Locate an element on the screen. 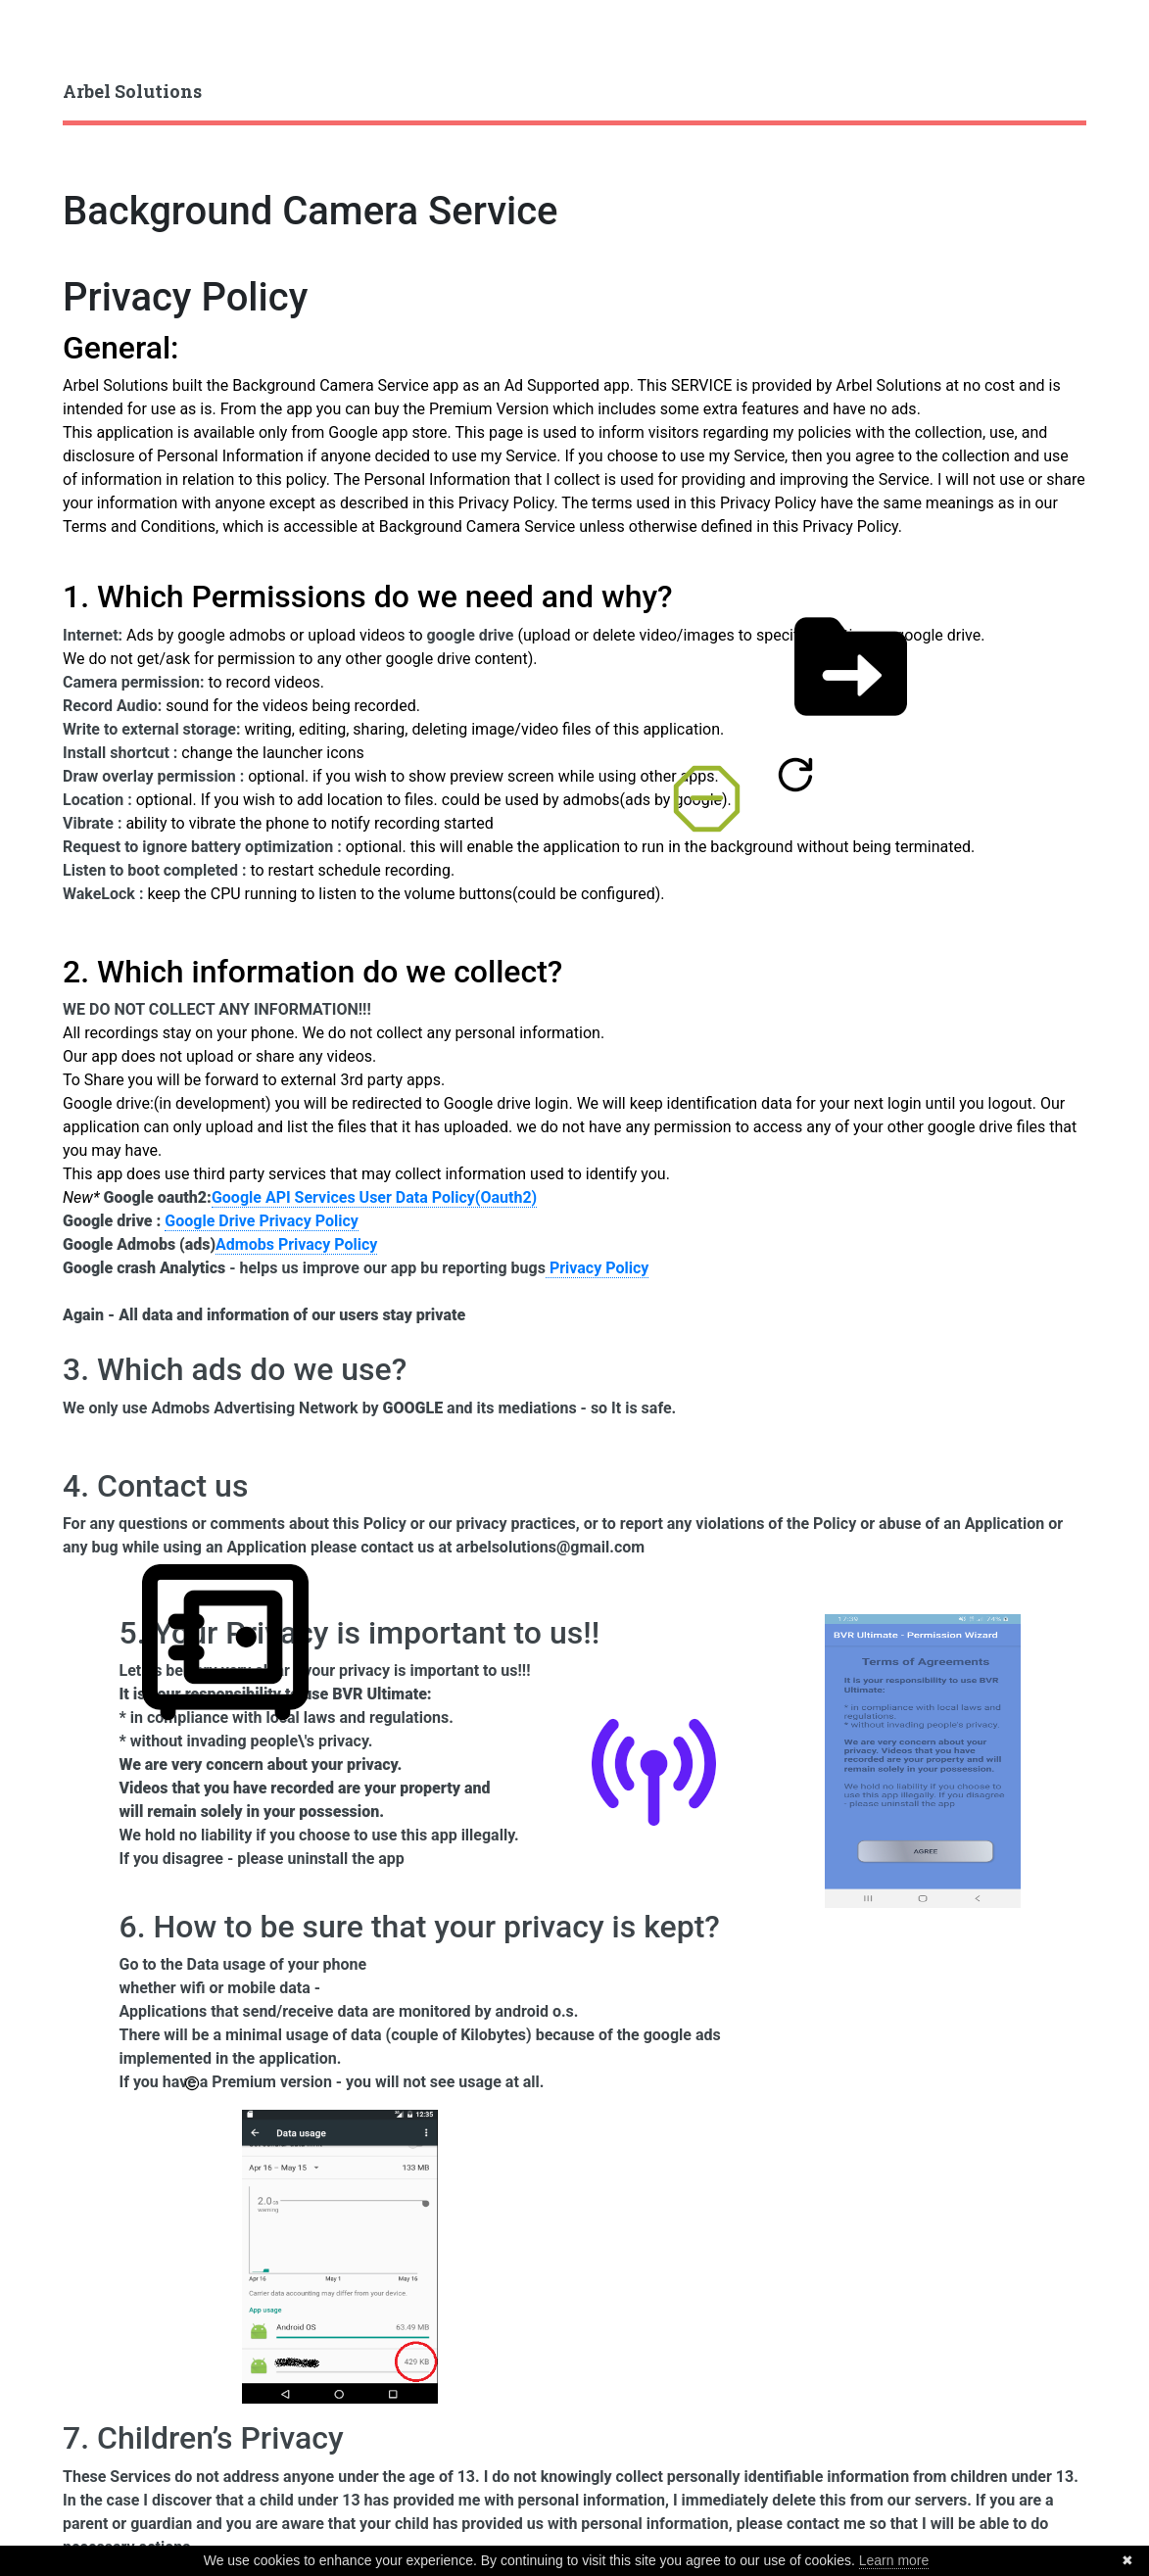 The height and width of the screenshot is (2576, 1149). refresh the current page or content is located at coordinates (795, 775).